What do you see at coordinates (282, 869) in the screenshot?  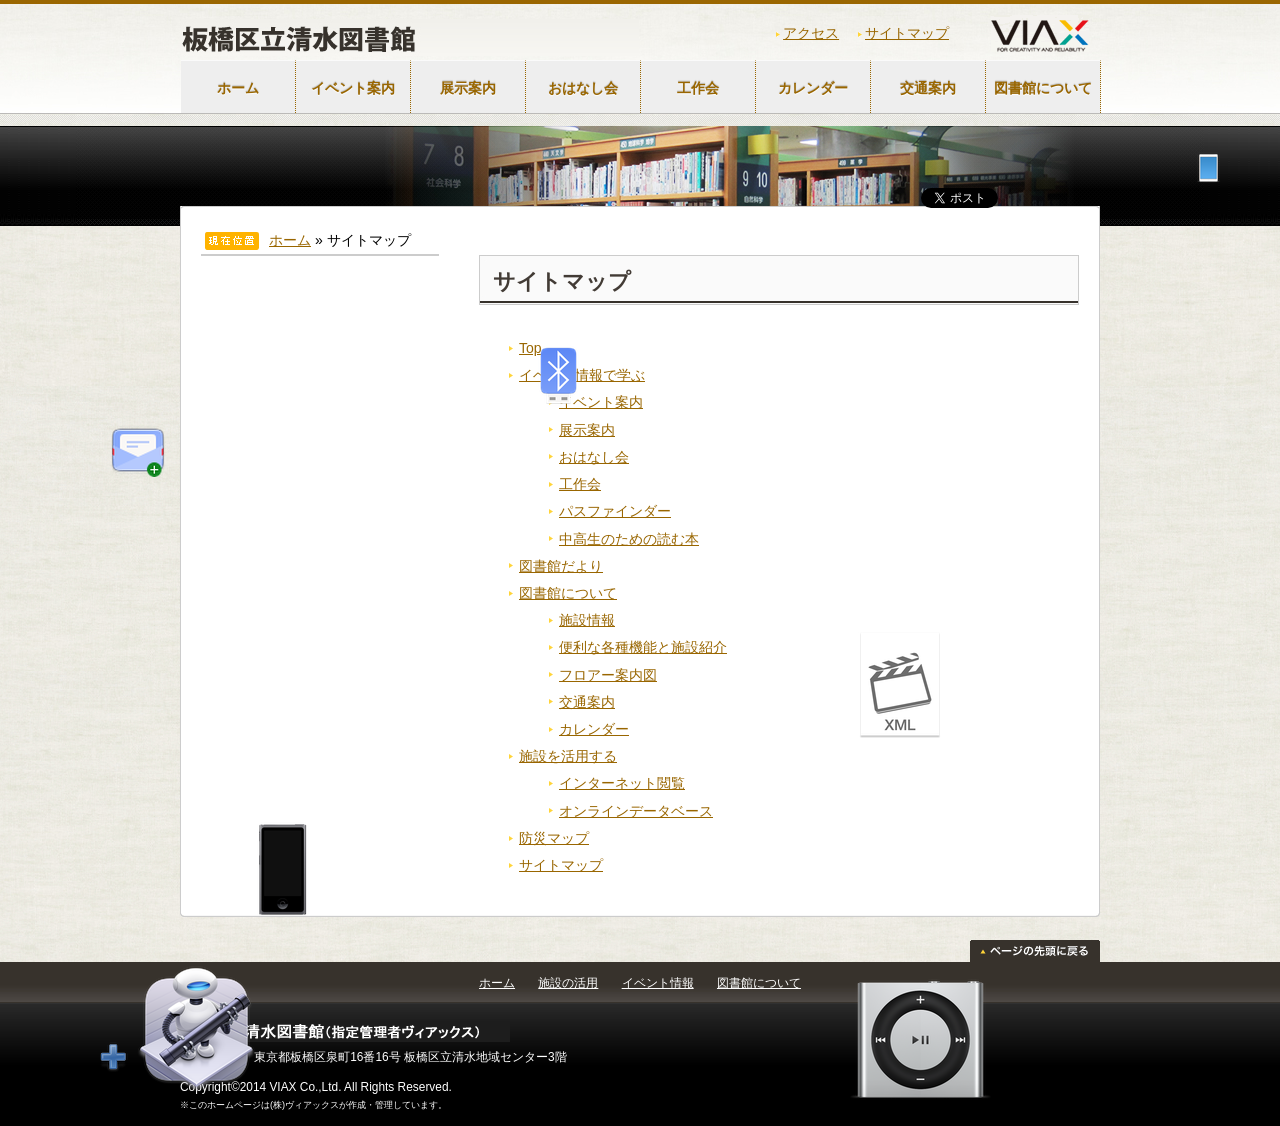 I see `iPod nano device in space gray` at bounding box center [282, 869].